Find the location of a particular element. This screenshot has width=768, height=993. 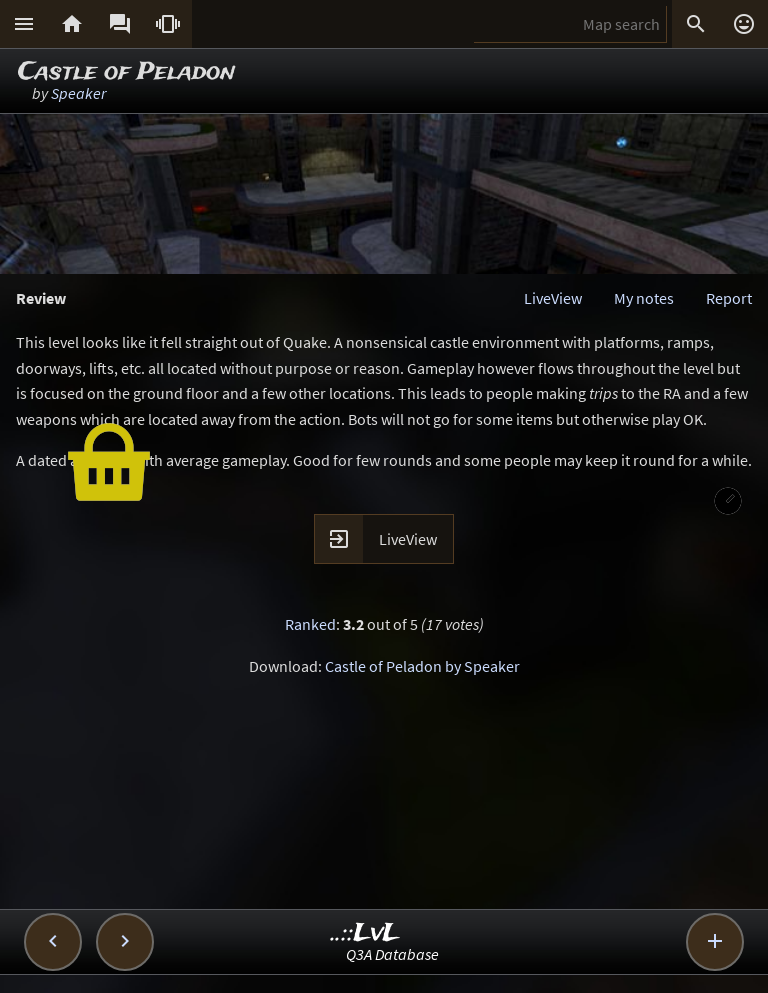

start or set a timer is located at coordinates (728, 501).